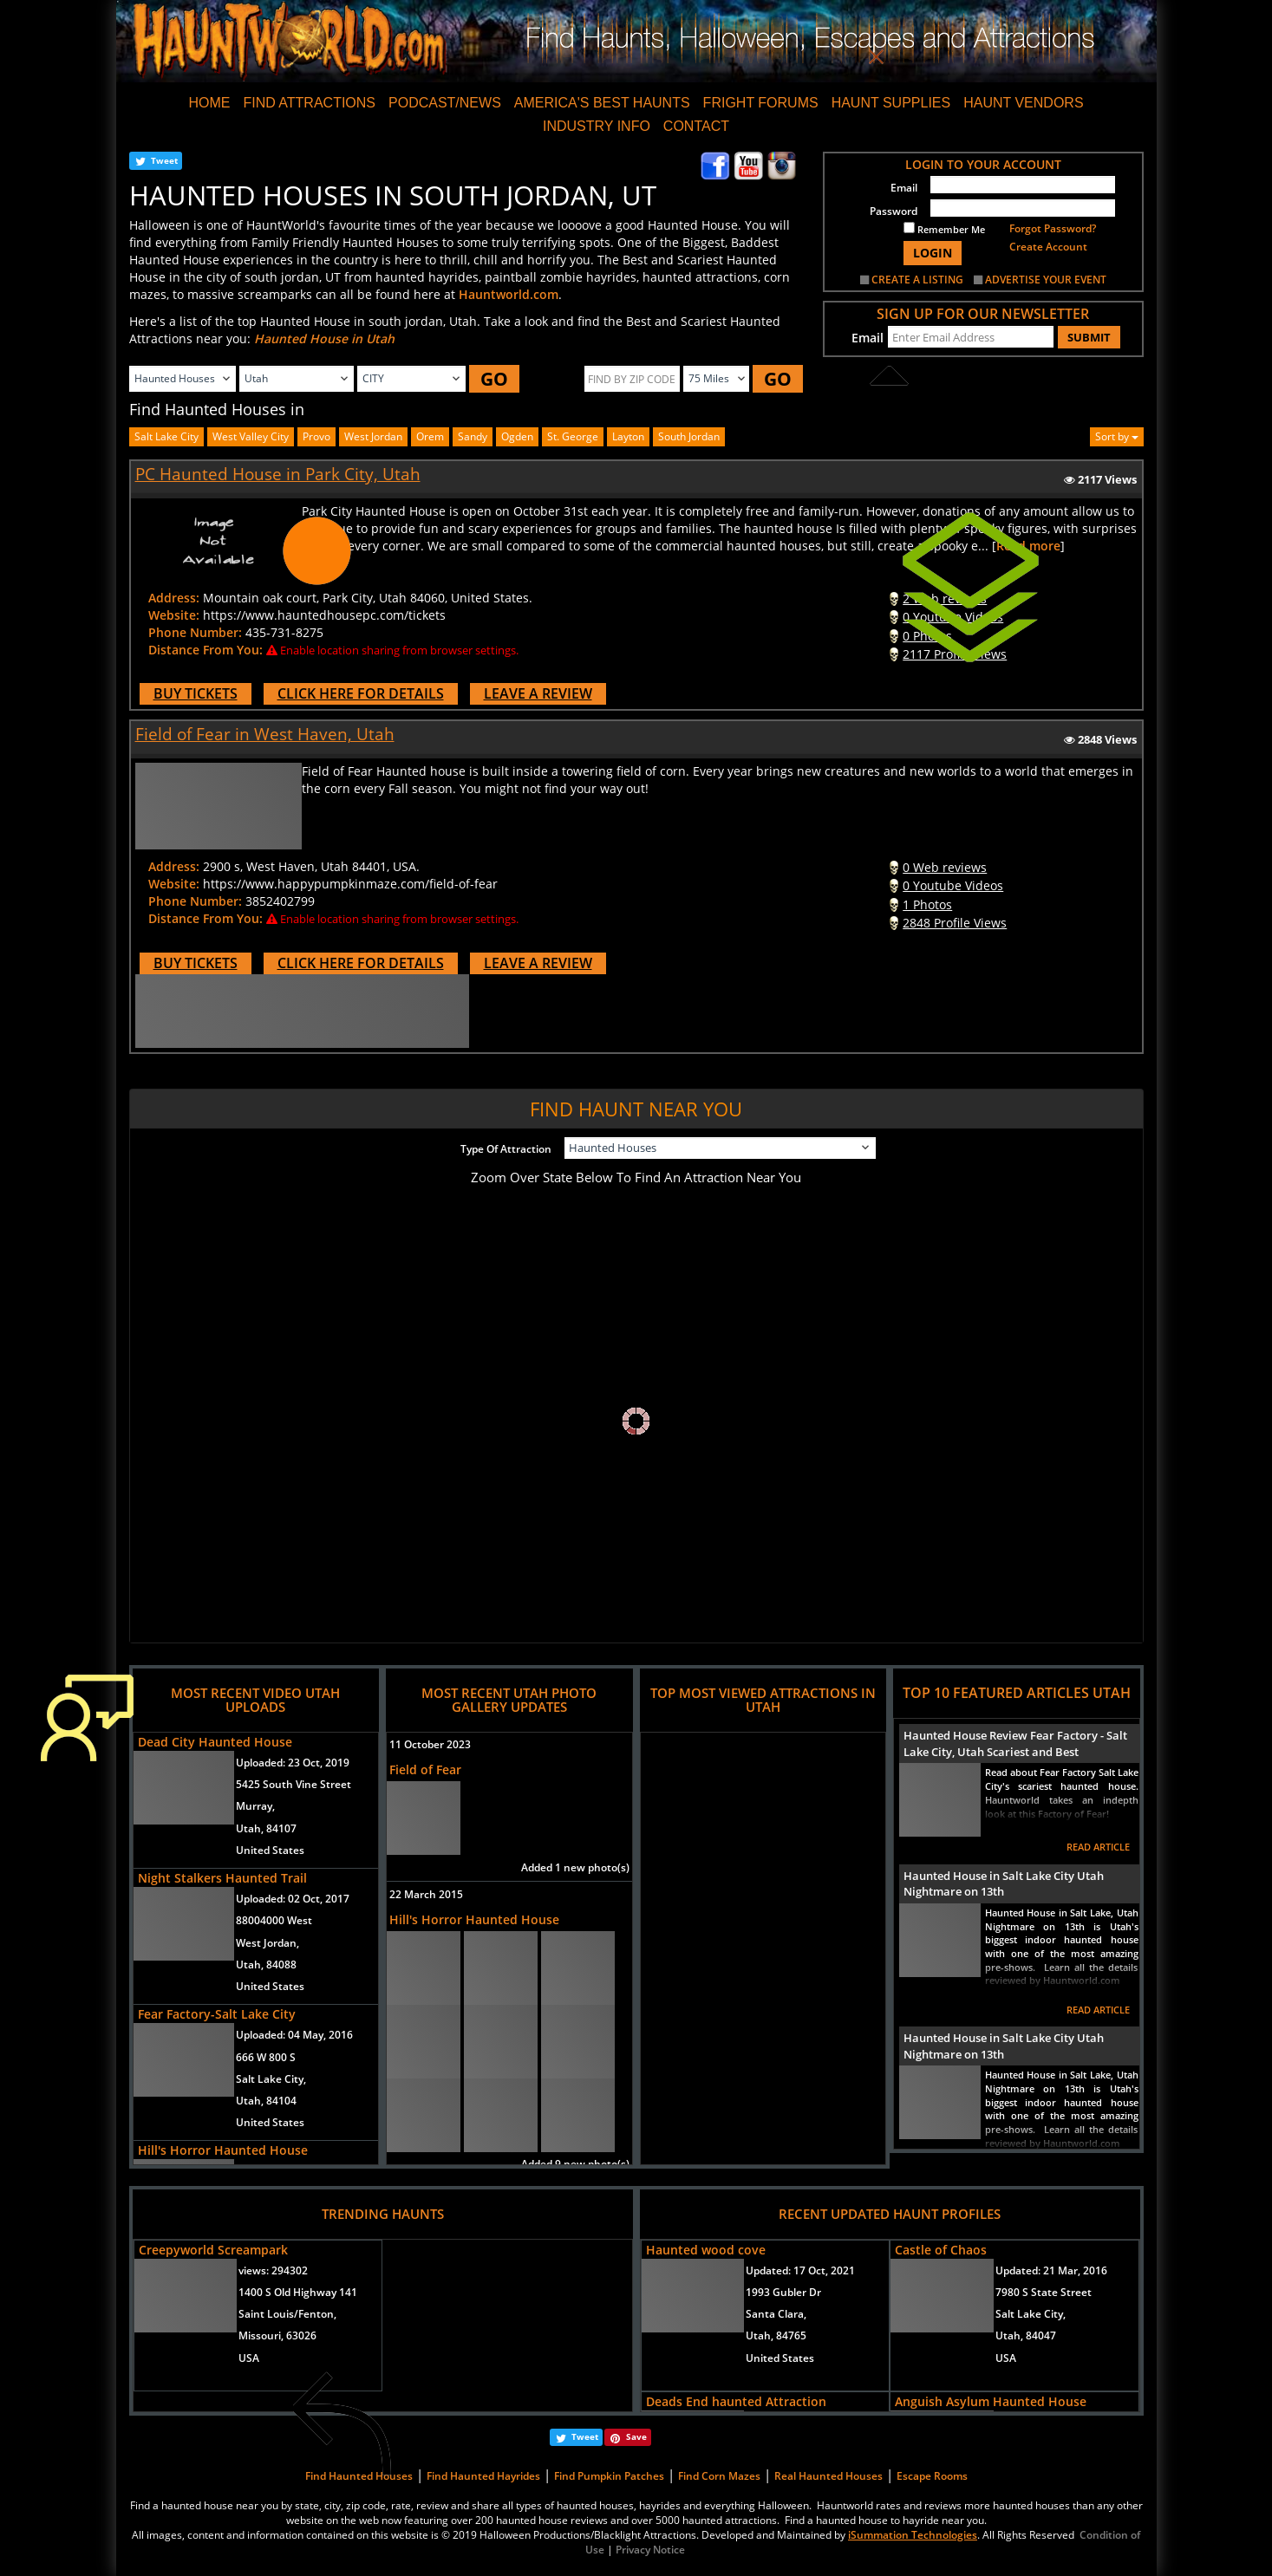  I want to click on close the current window or dialog, so click(876, 56).